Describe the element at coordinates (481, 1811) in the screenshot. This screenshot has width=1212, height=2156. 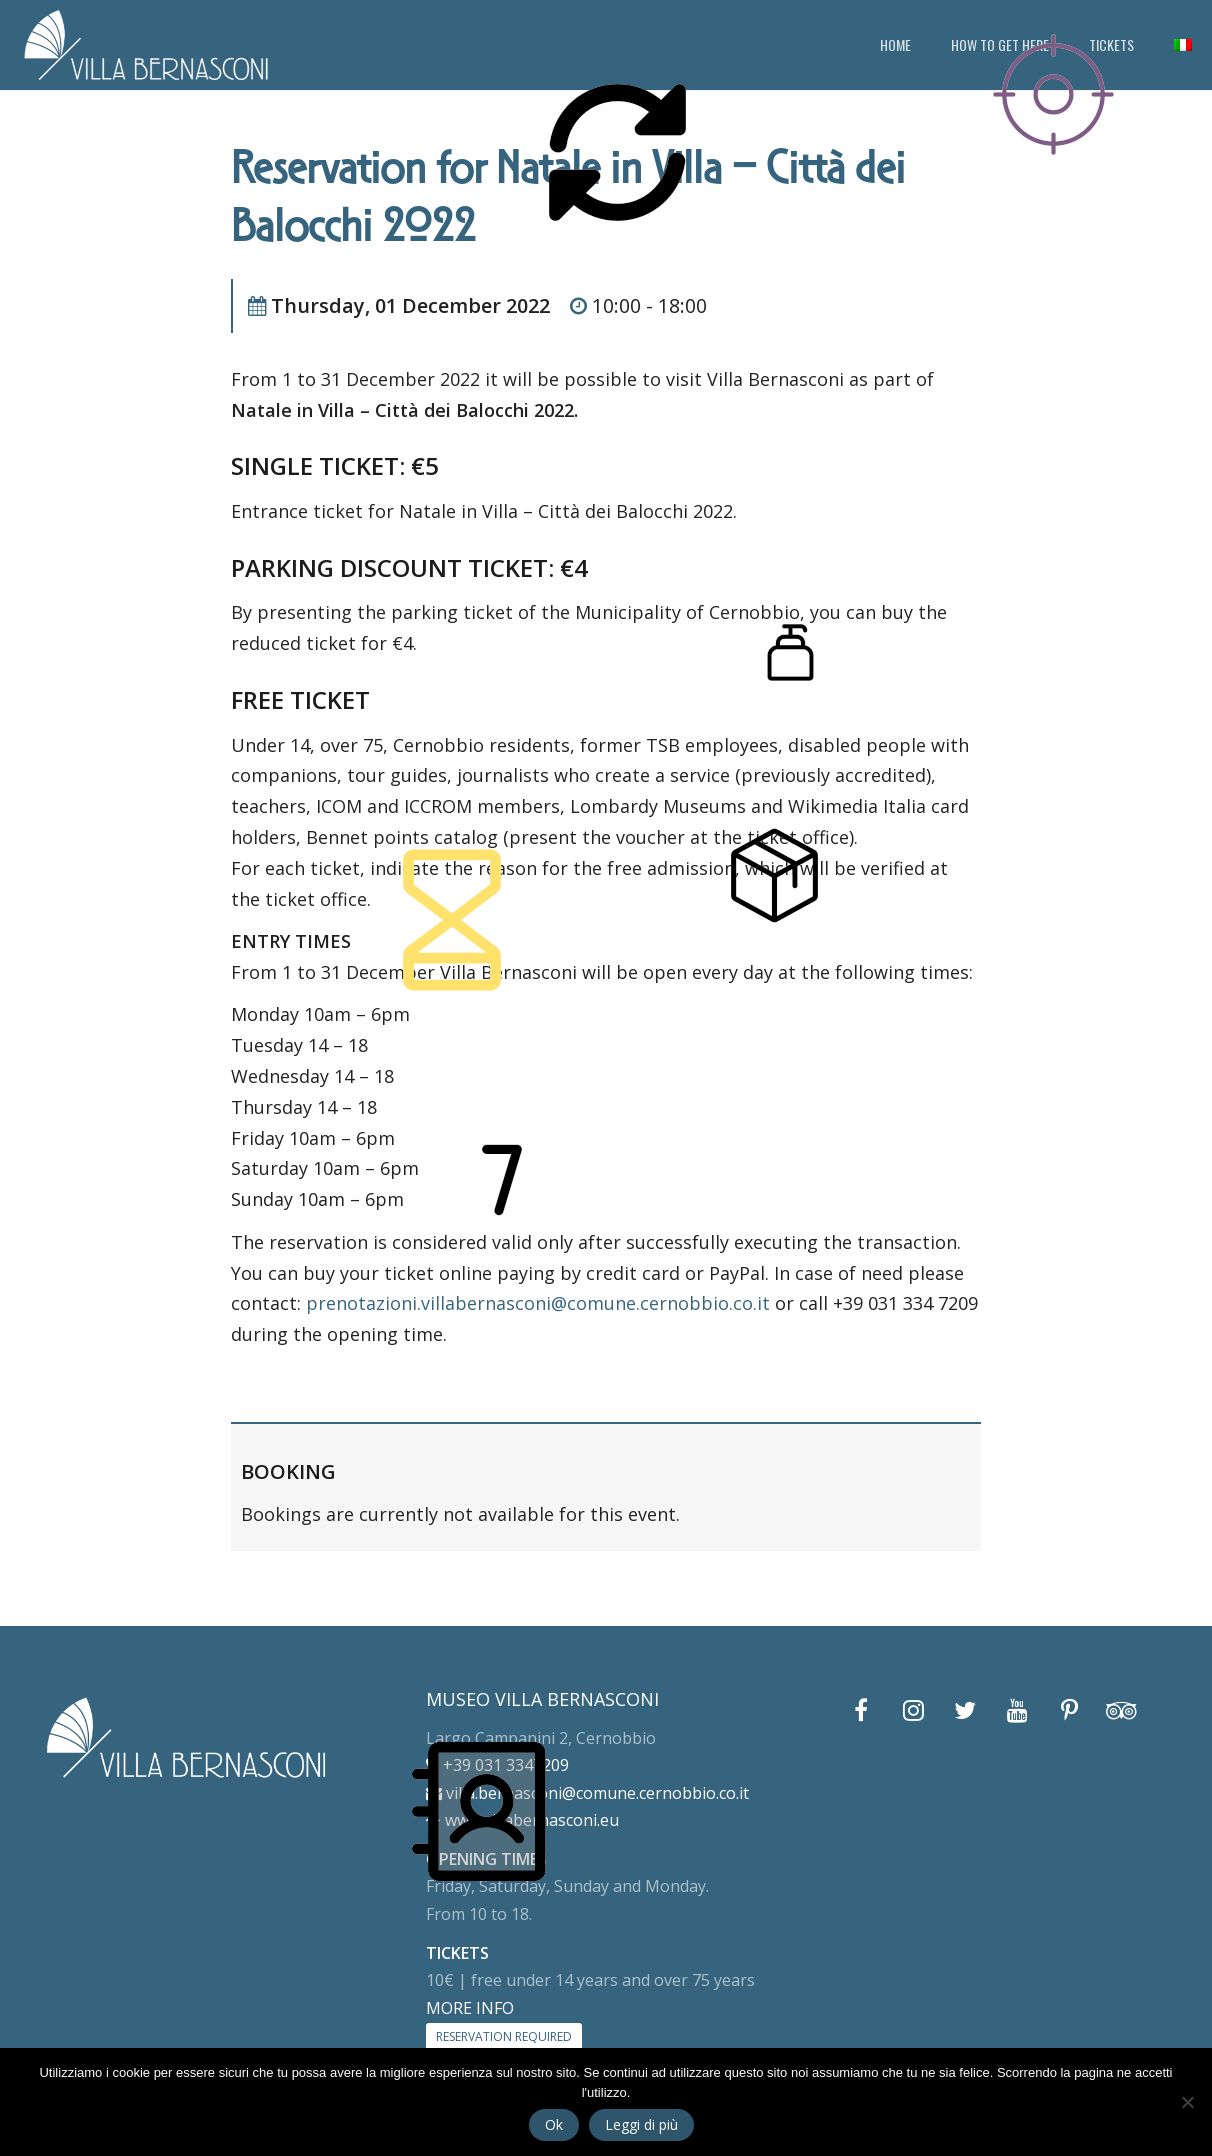
I see `open your contacts list` at that location.